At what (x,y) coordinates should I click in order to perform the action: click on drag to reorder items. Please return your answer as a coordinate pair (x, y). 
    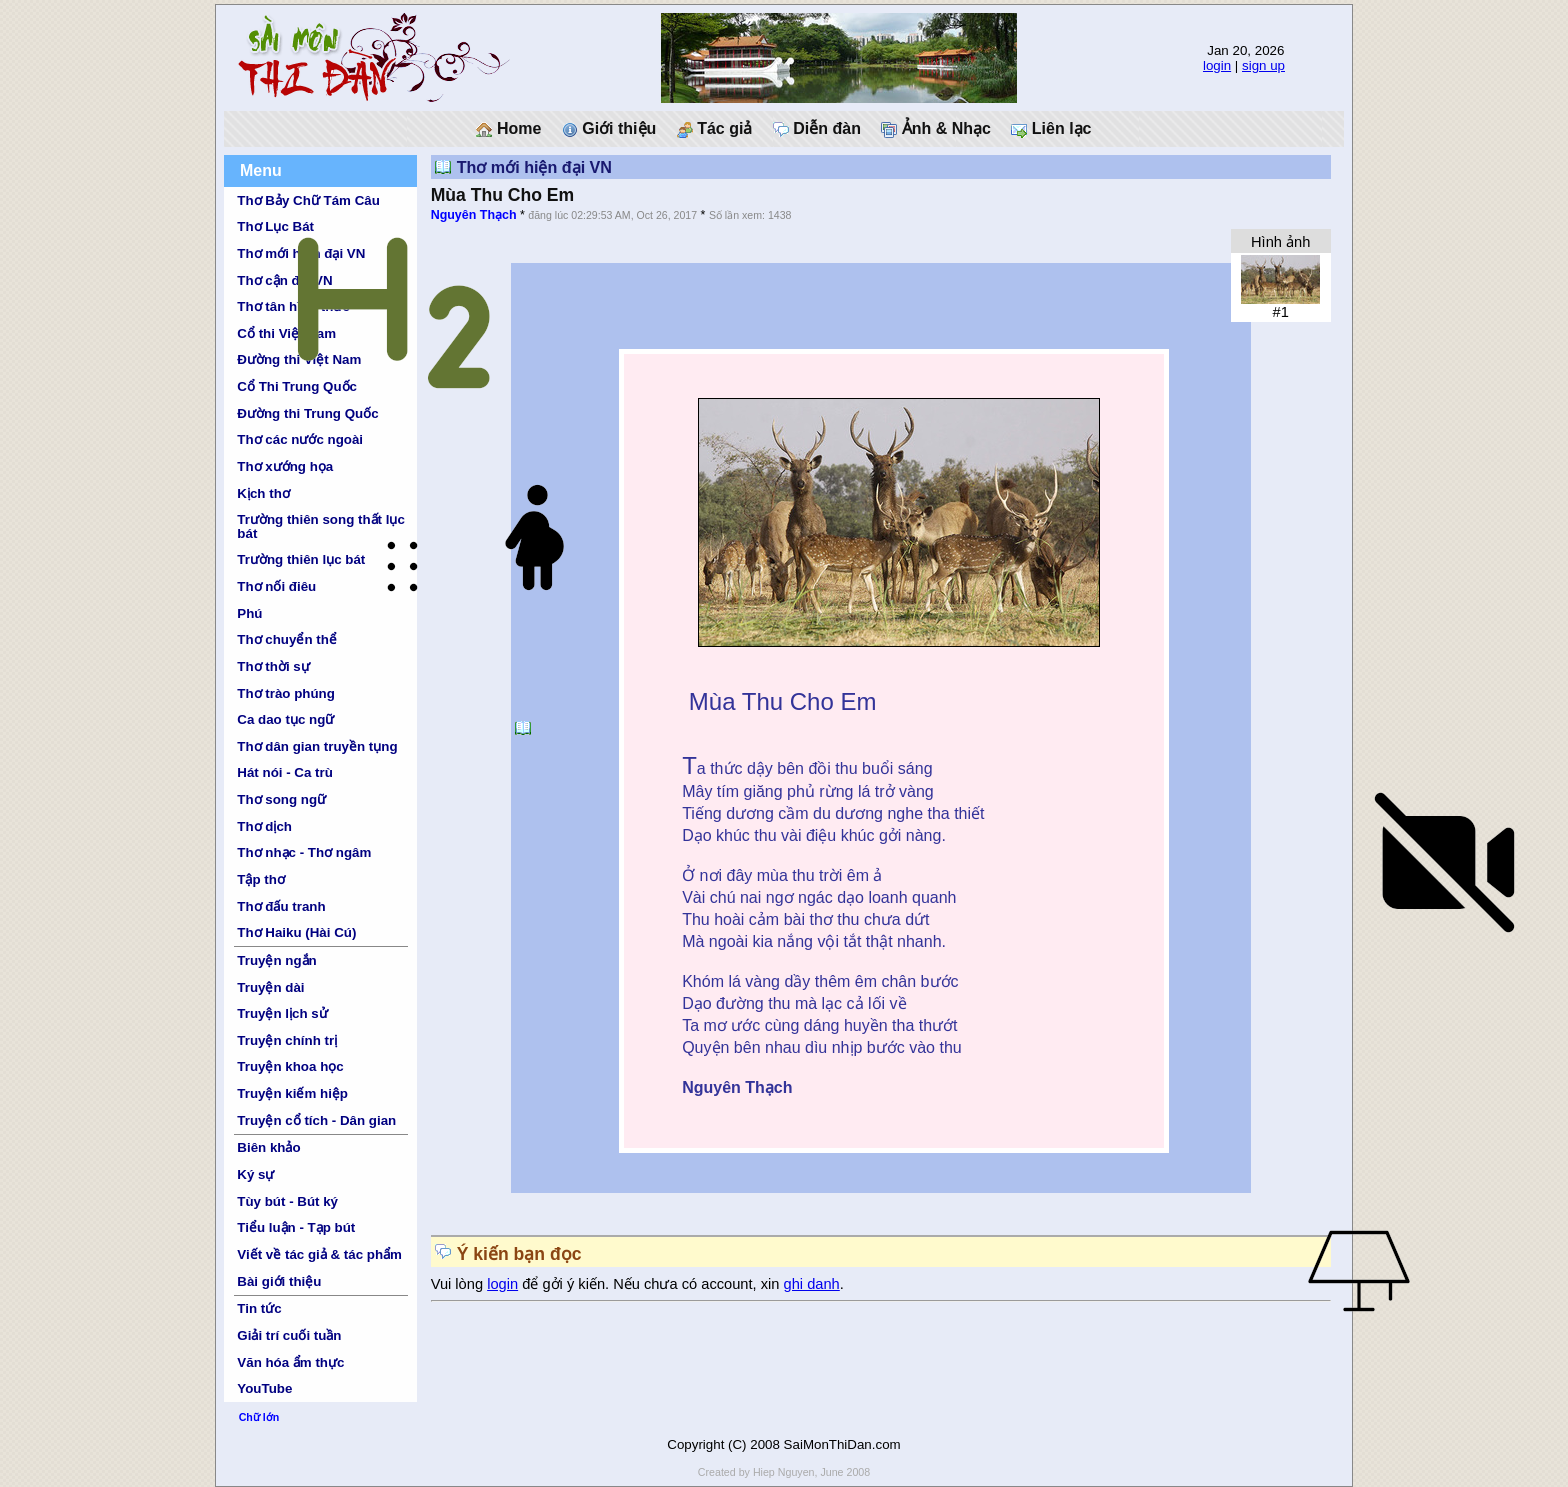
    Looking at the image, I should click on (402, 566).